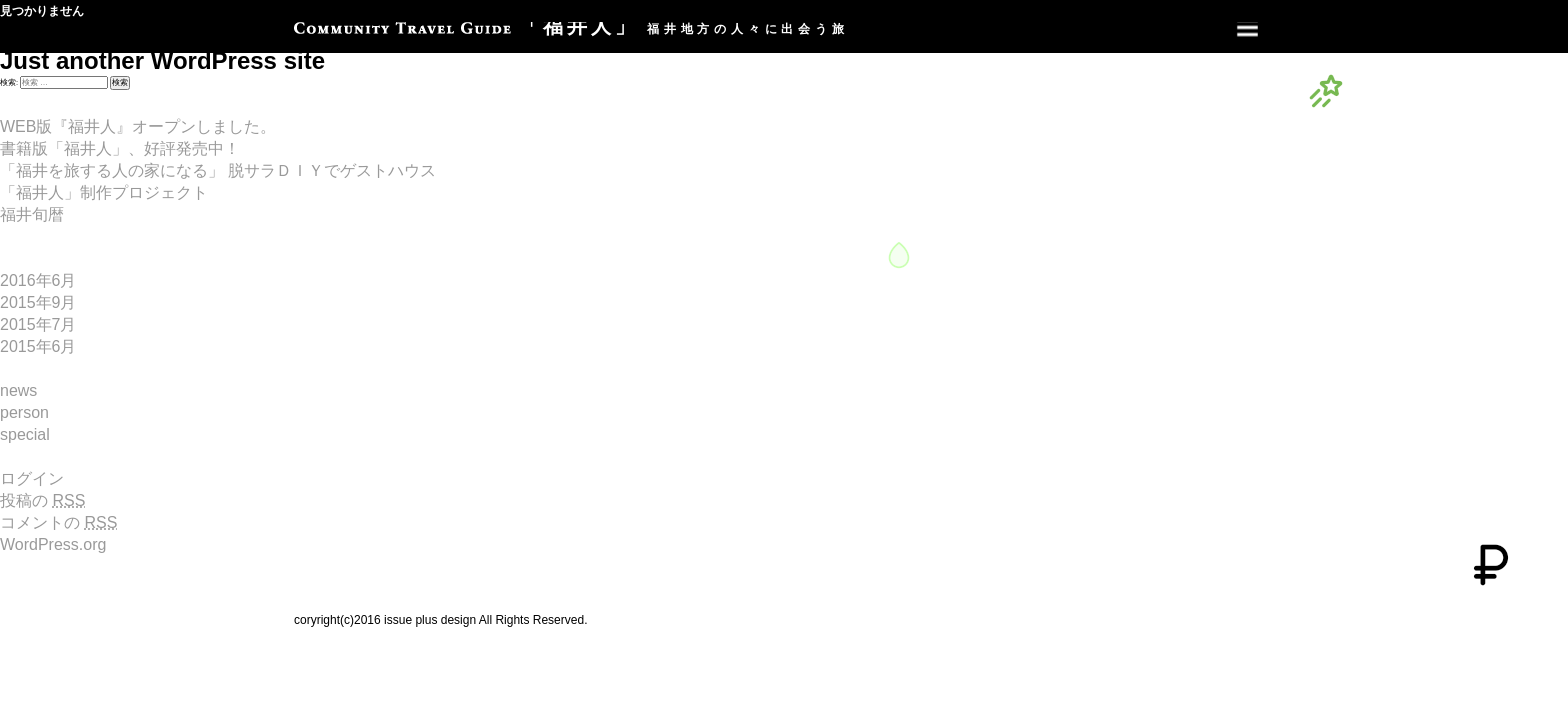  What do you see at coordinates (899, 256) in the screenshot?
I see `indicates water or liquid-related feature` at bounding box center [899, 256].